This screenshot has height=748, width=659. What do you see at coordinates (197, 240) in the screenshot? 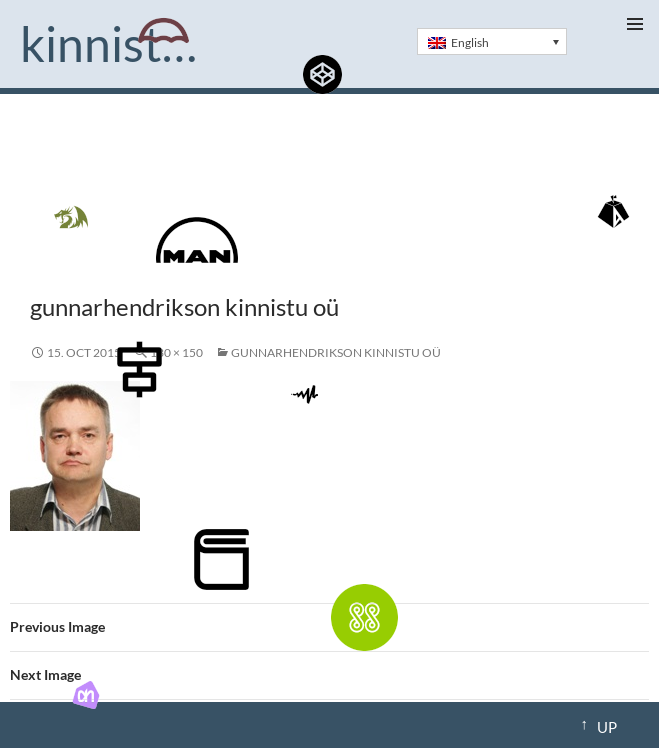
I see `MAN truck and bus company logo` at bounding box center [197, 240].